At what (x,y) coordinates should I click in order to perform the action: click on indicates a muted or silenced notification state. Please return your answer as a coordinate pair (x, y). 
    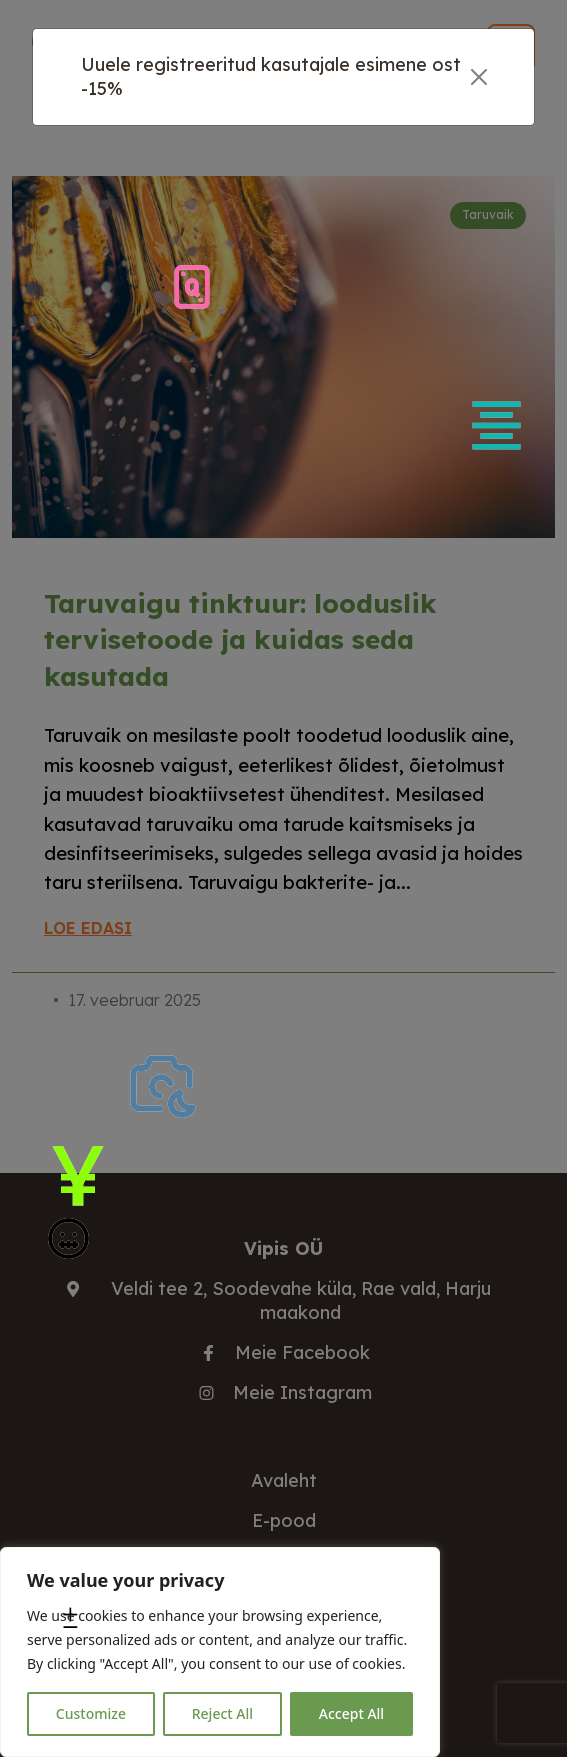
    Looking at the image, I should click on (68, 1238).